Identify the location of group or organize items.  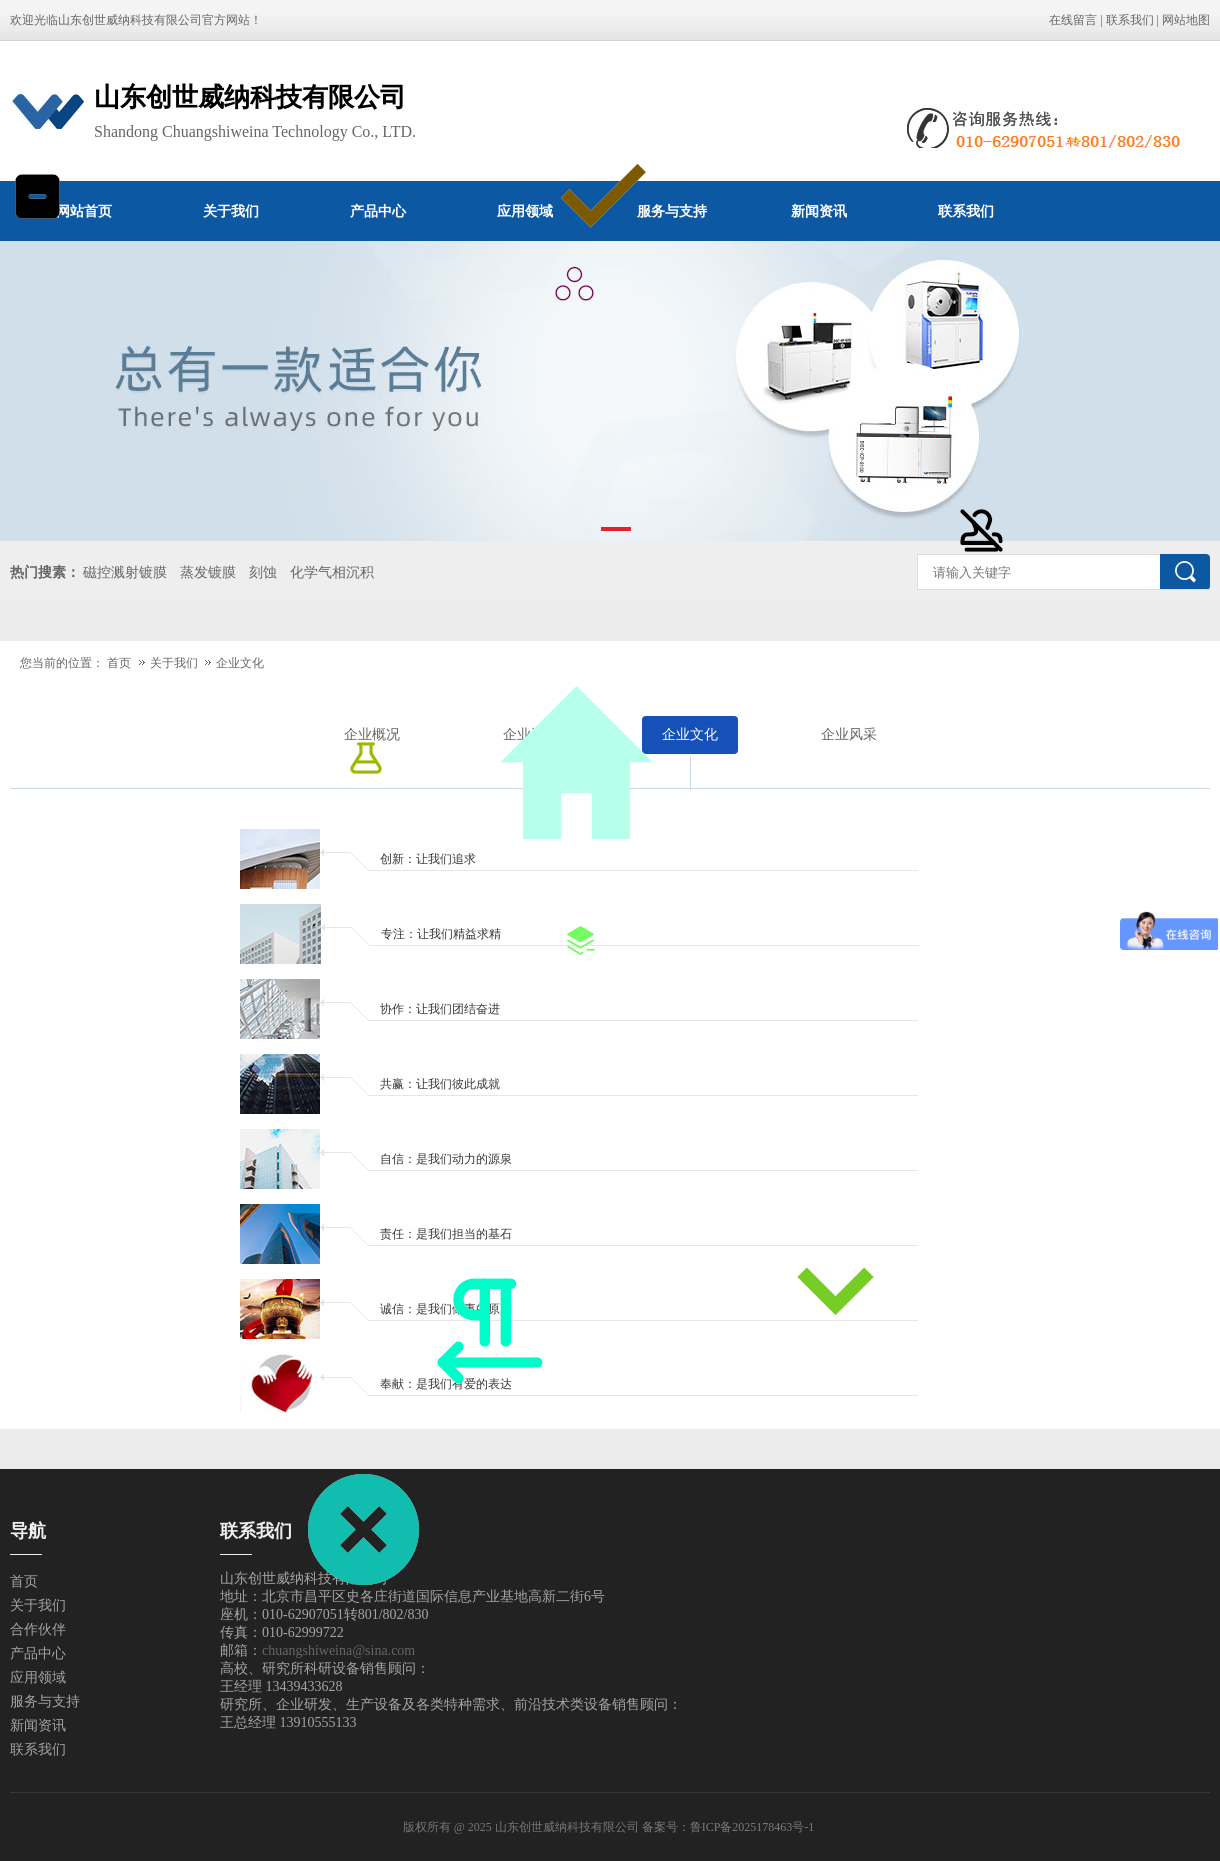
(574, 284).